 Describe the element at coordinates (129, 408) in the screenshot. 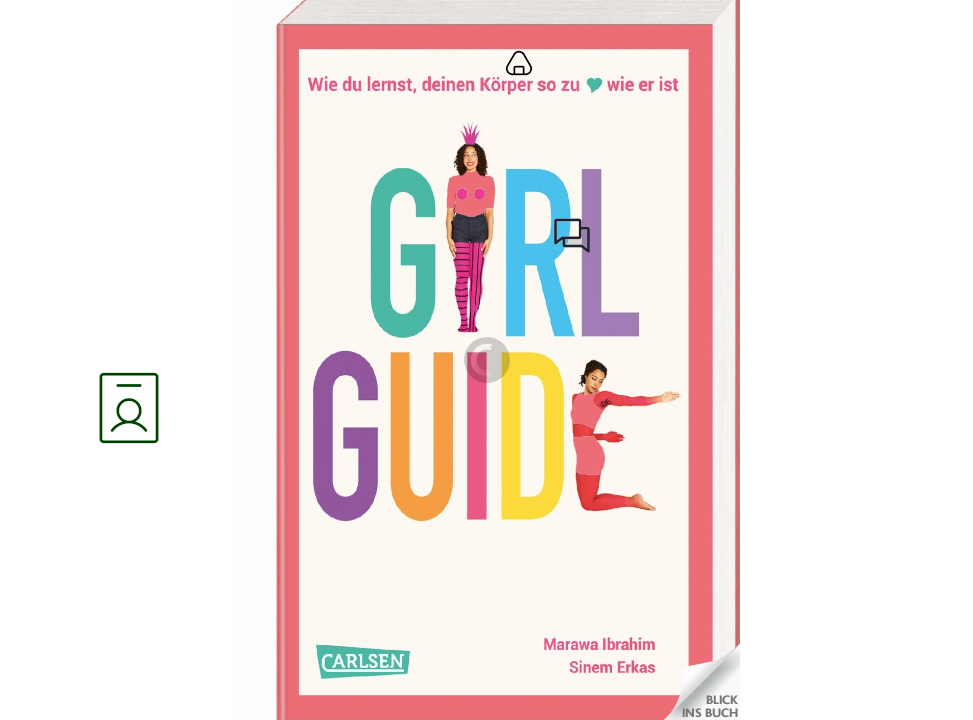

I see `view your profile or identification details` at that location.